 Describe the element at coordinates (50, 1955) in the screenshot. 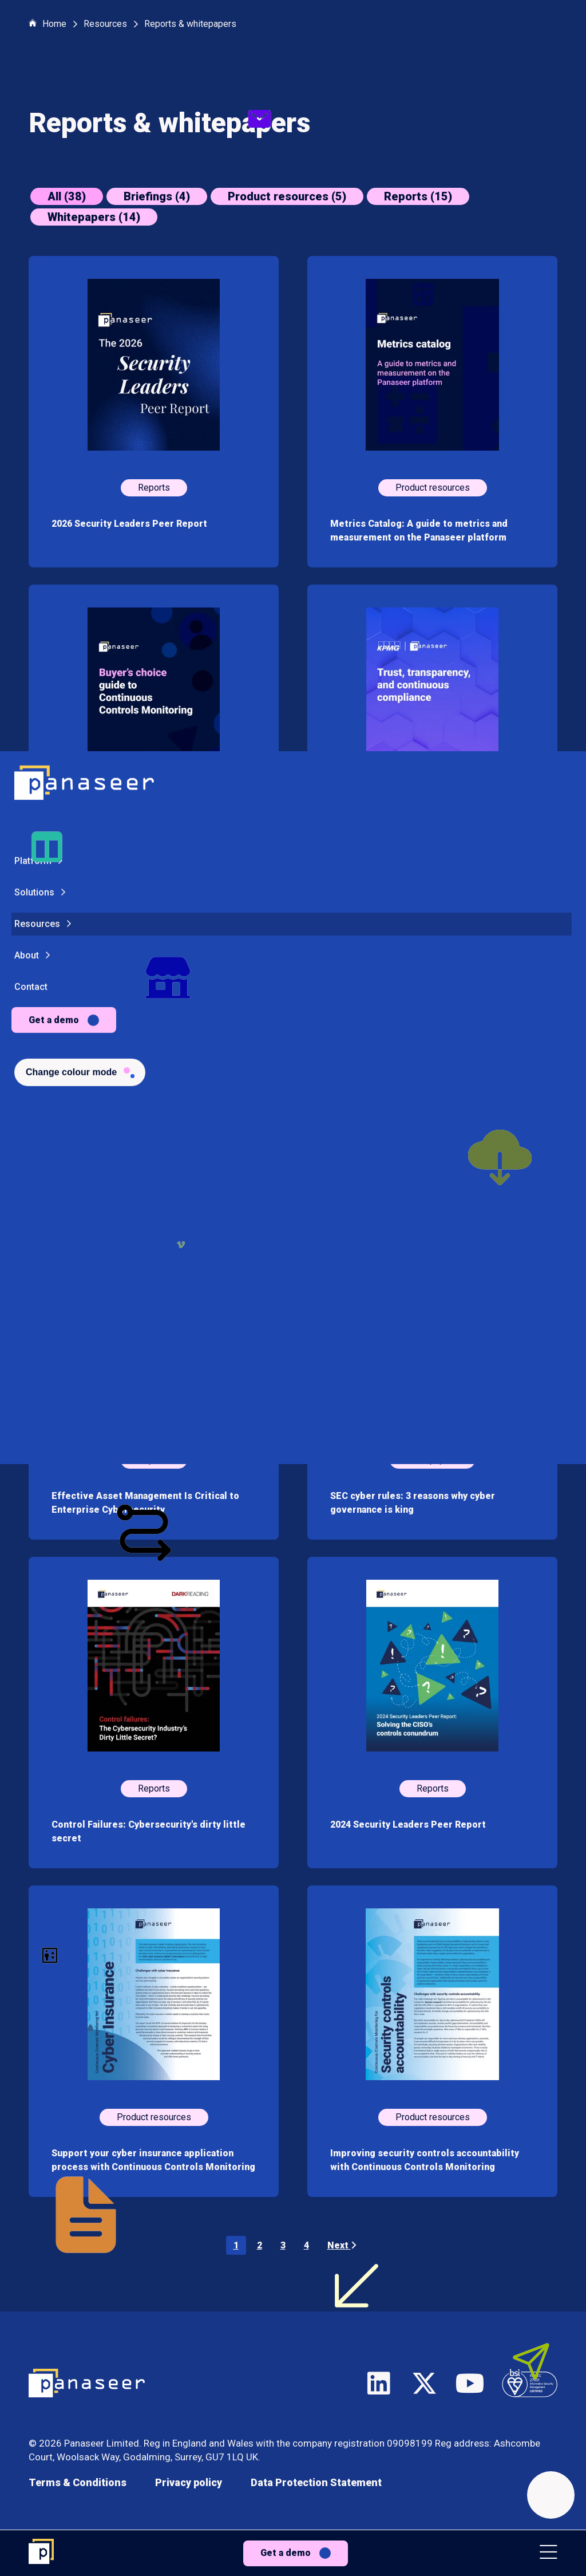

I see `indicates elevator access or location` at that location.